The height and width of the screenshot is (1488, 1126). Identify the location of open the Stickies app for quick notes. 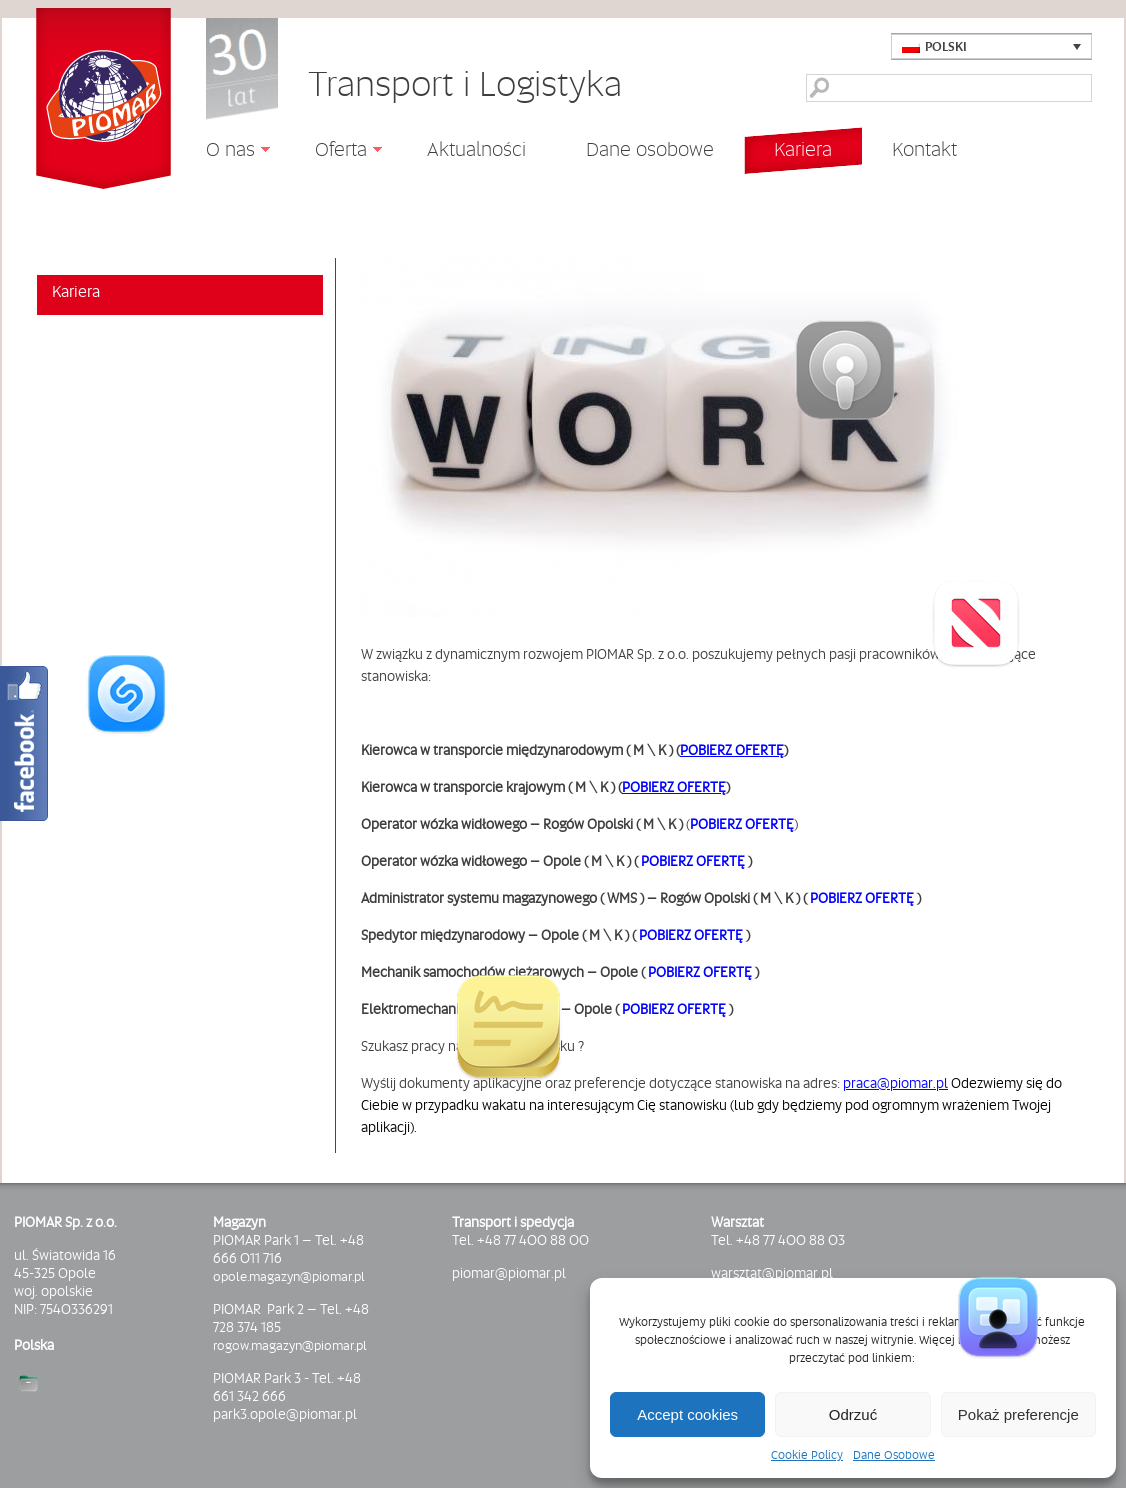
(508, 1026).